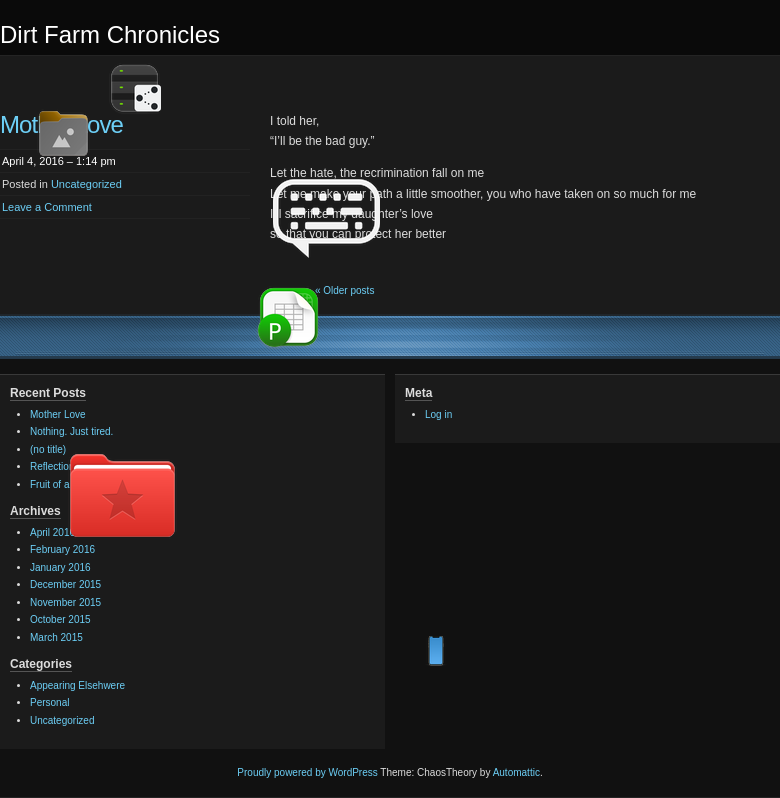 The width and height of the screenshot is (780, 798). I want to click on access your bookmarked or favorited files, so click(122, 495).